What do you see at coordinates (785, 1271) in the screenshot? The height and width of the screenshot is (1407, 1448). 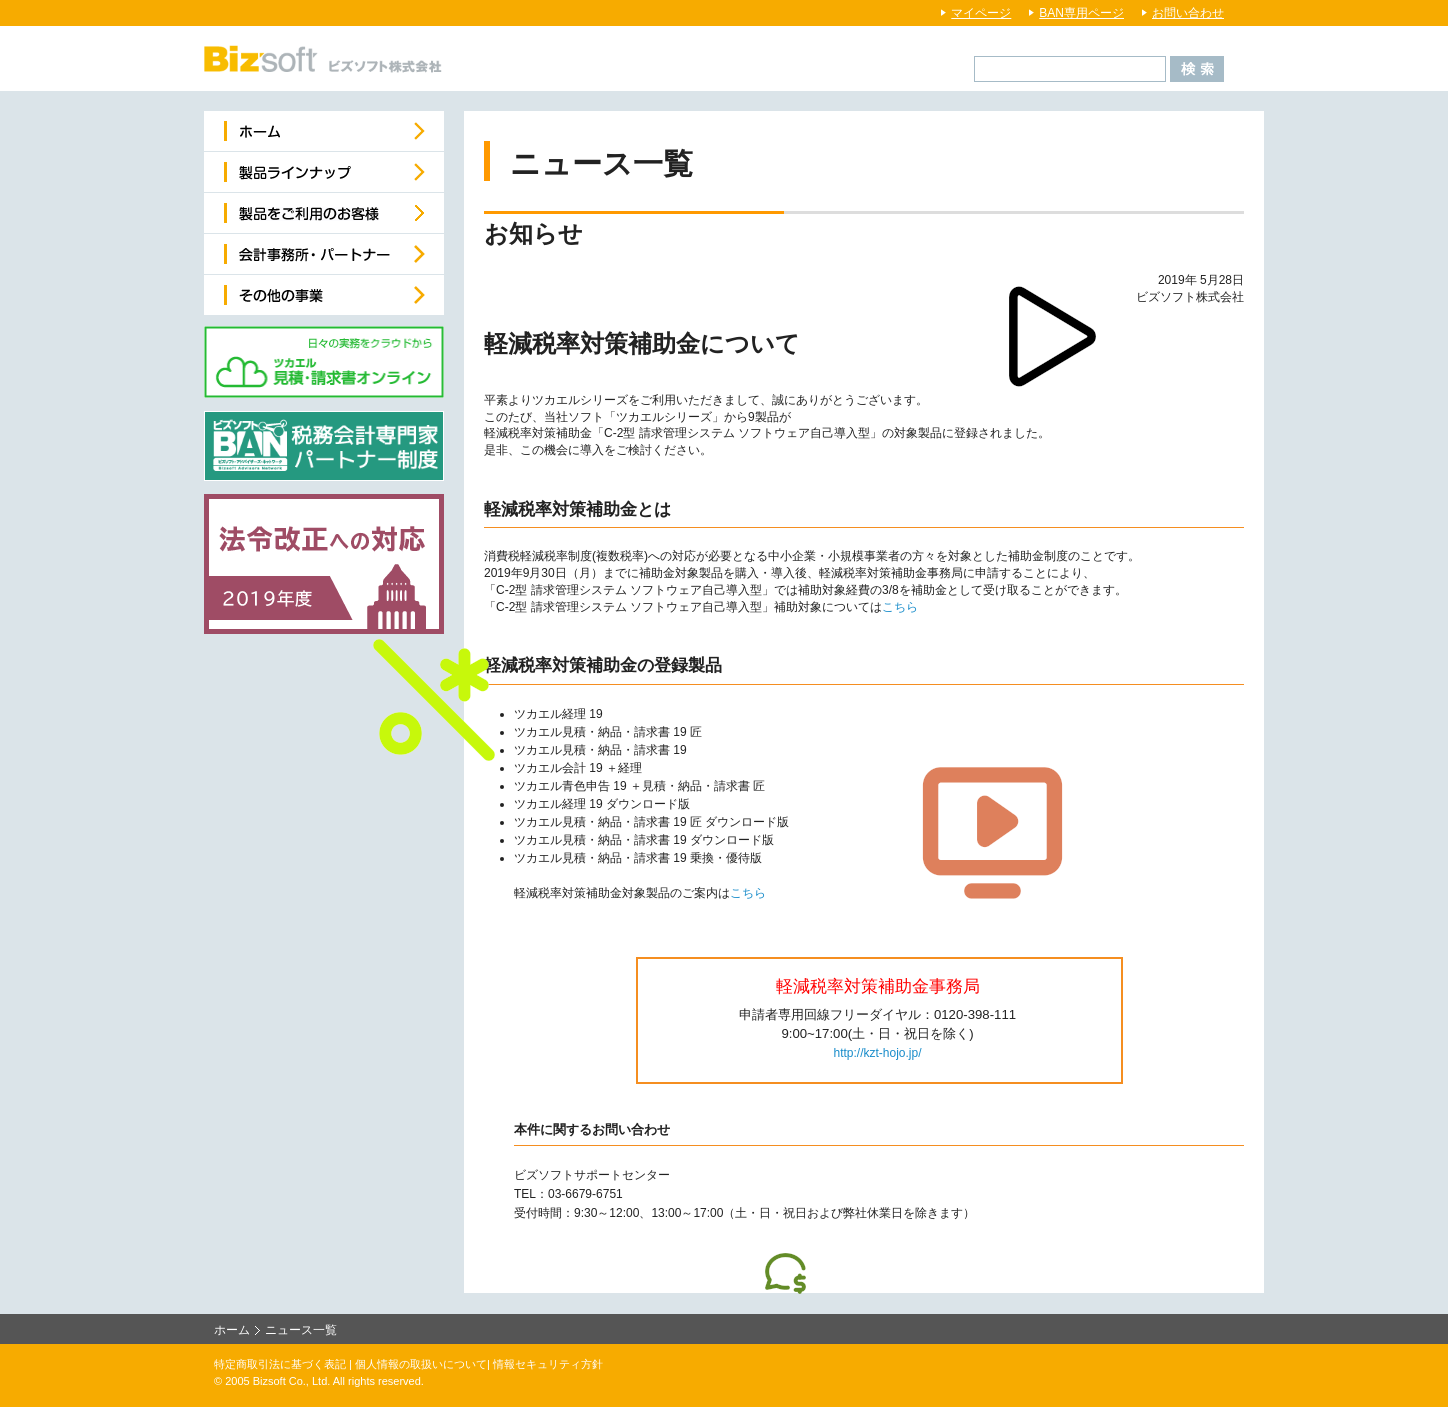 I see `send or receive payment messages` at bounding box center [785, 1271].